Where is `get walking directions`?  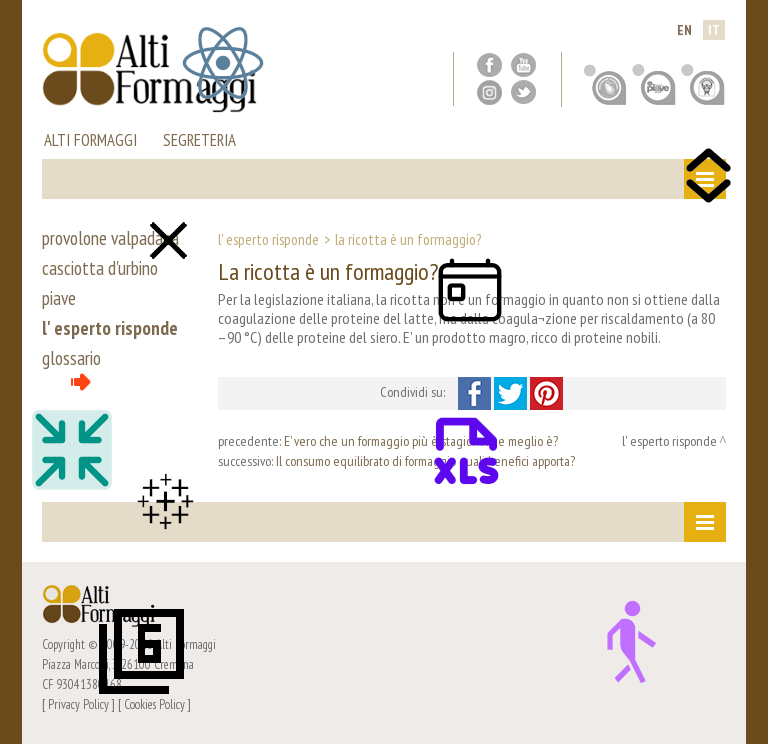
get walking directions is located at coordinates (632, 641).